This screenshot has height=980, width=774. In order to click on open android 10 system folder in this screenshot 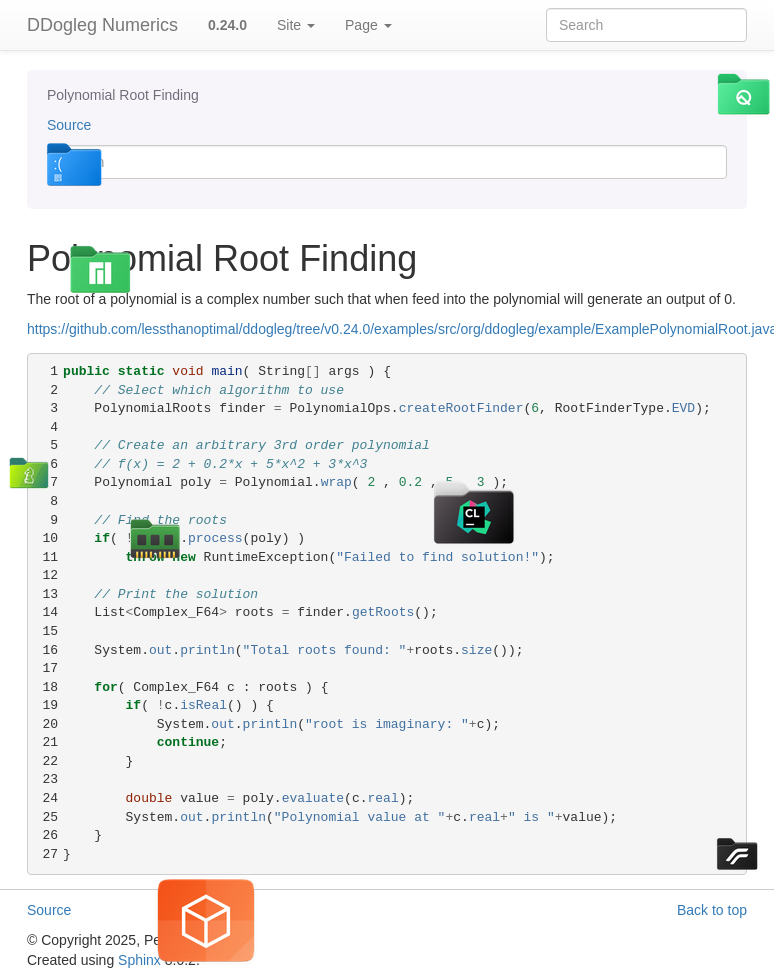, I will do `click(743, 95)`.